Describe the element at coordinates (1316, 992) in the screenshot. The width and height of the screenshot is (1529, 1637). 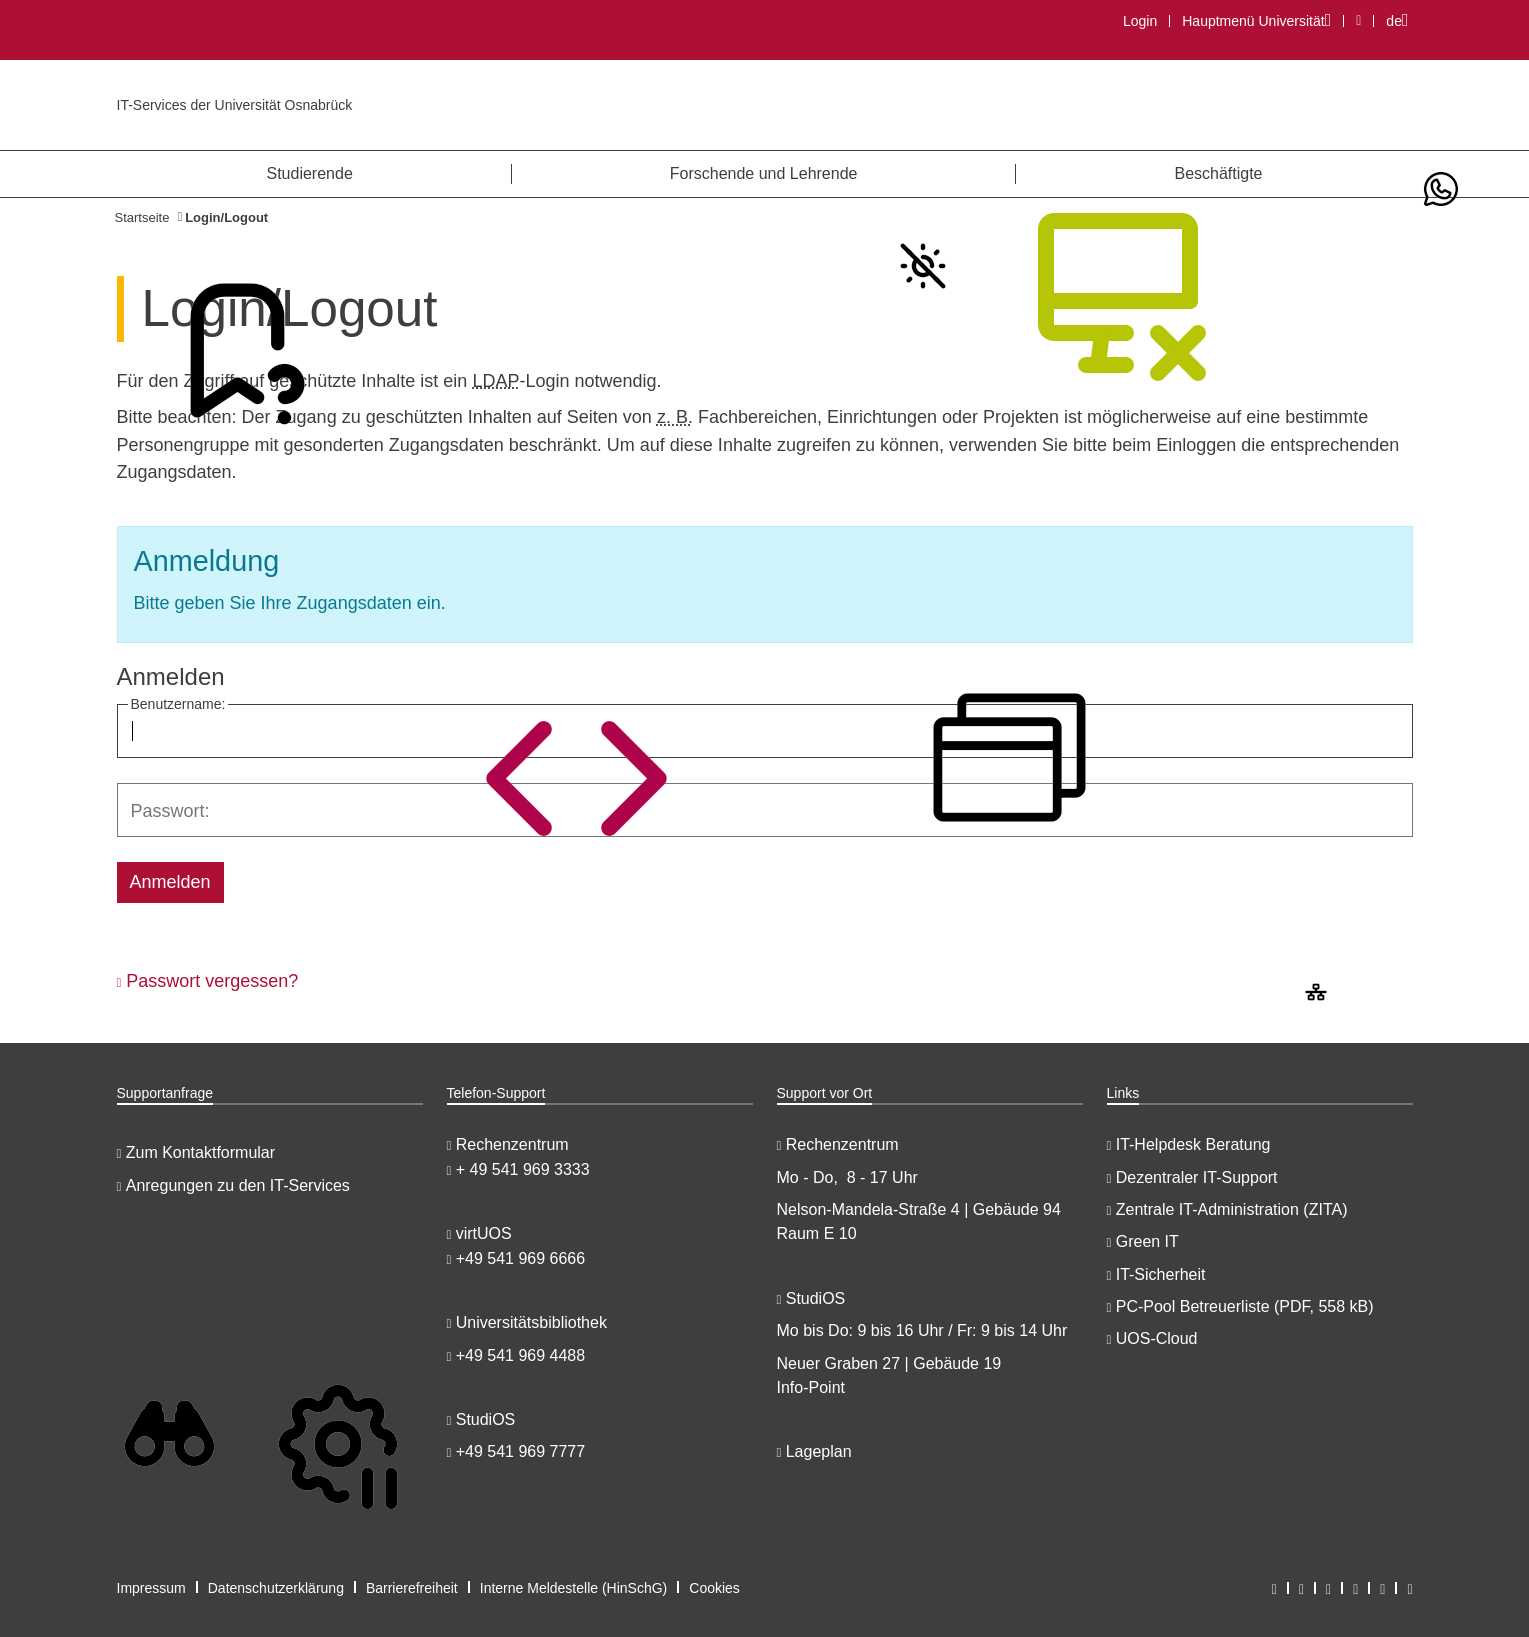
I see `view network connections` at that location.